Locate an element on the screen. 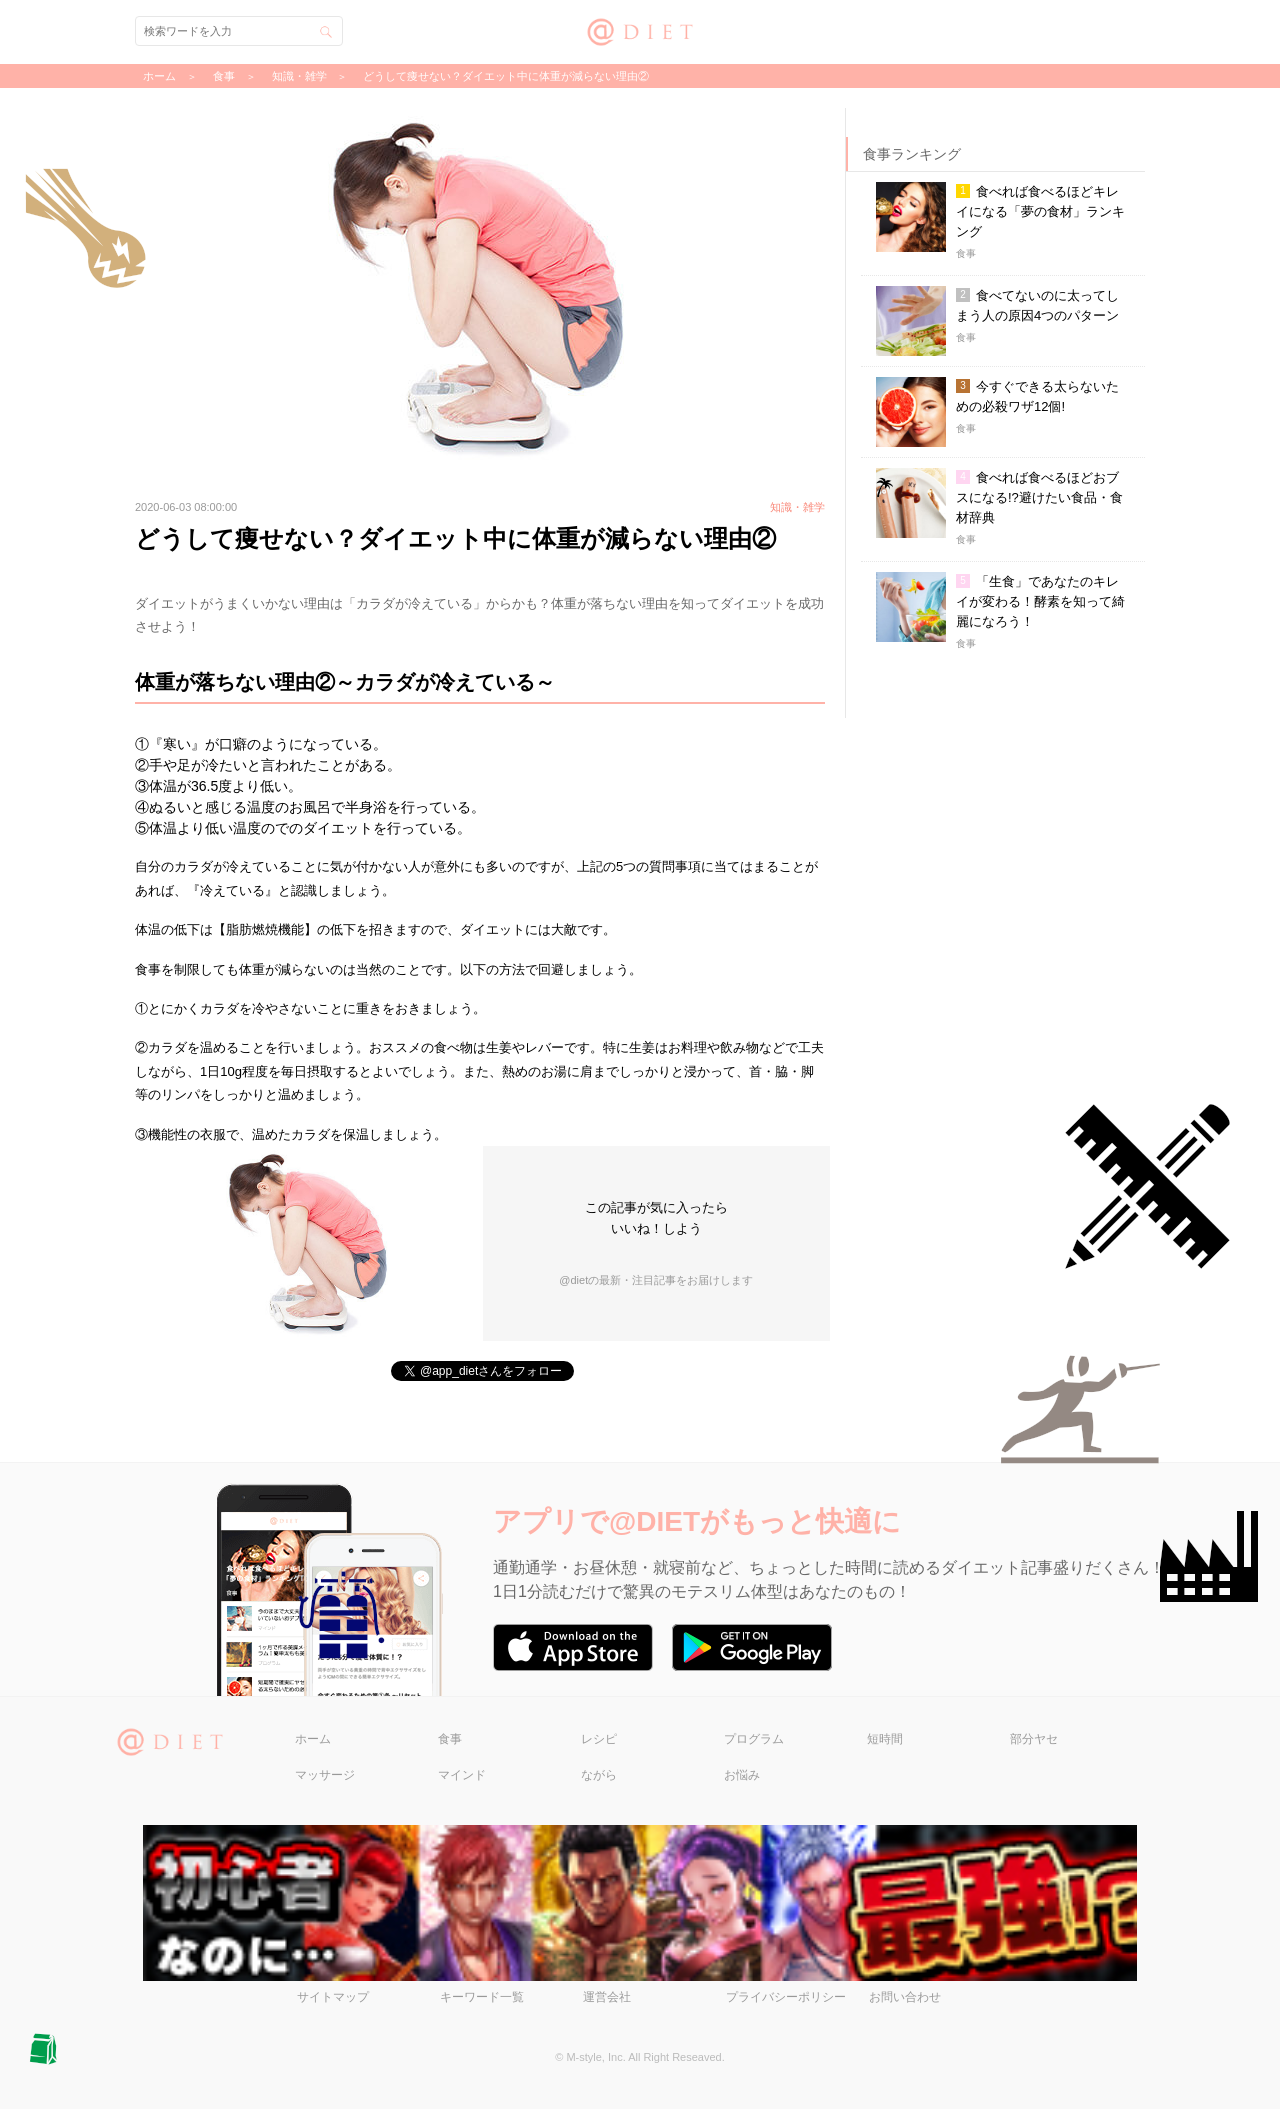 This screenshot has height=2109, width=1280. access fencing sports content or activities is located at coordinates (1080, 1409).